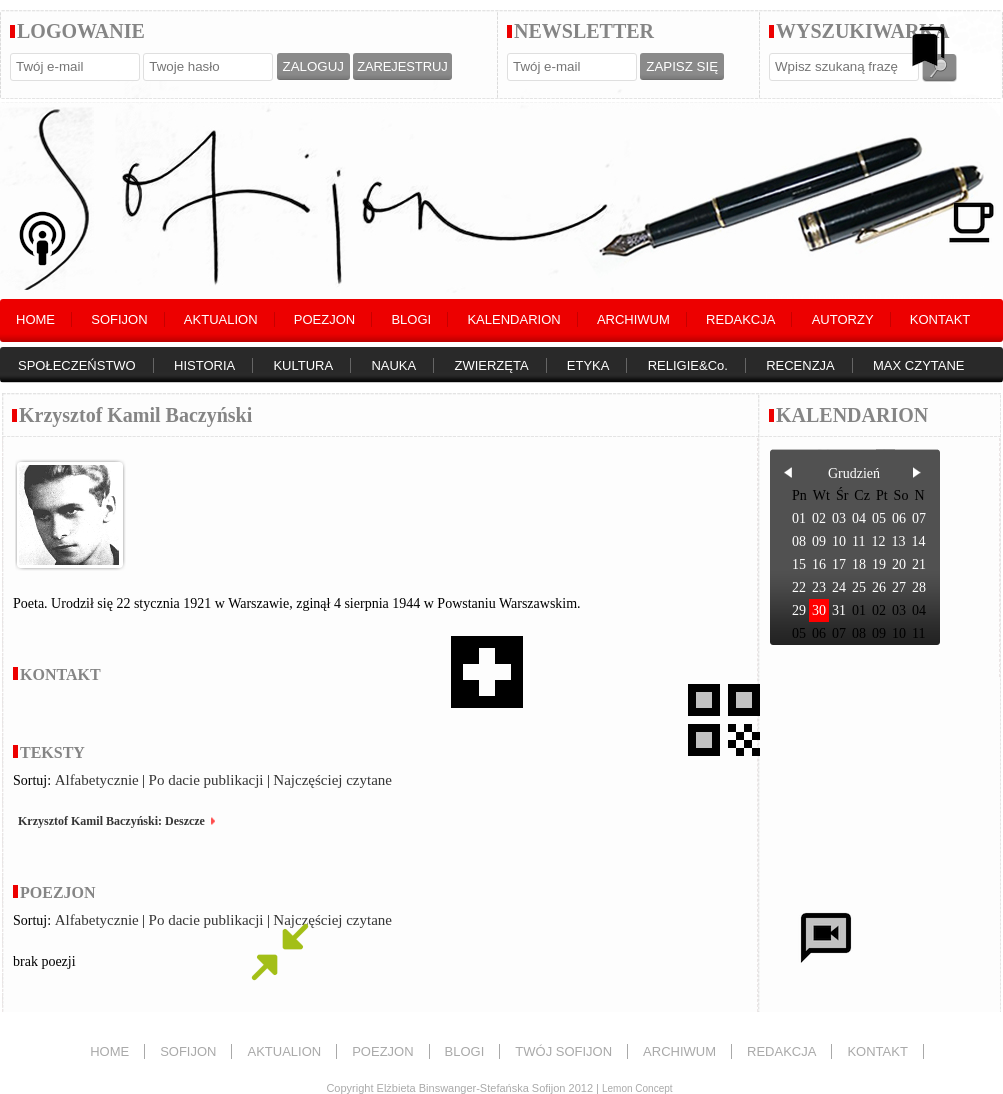  Describe the element at coordinates (280, 952) in the screenshot. I see `minimize or collapse content` at that location.